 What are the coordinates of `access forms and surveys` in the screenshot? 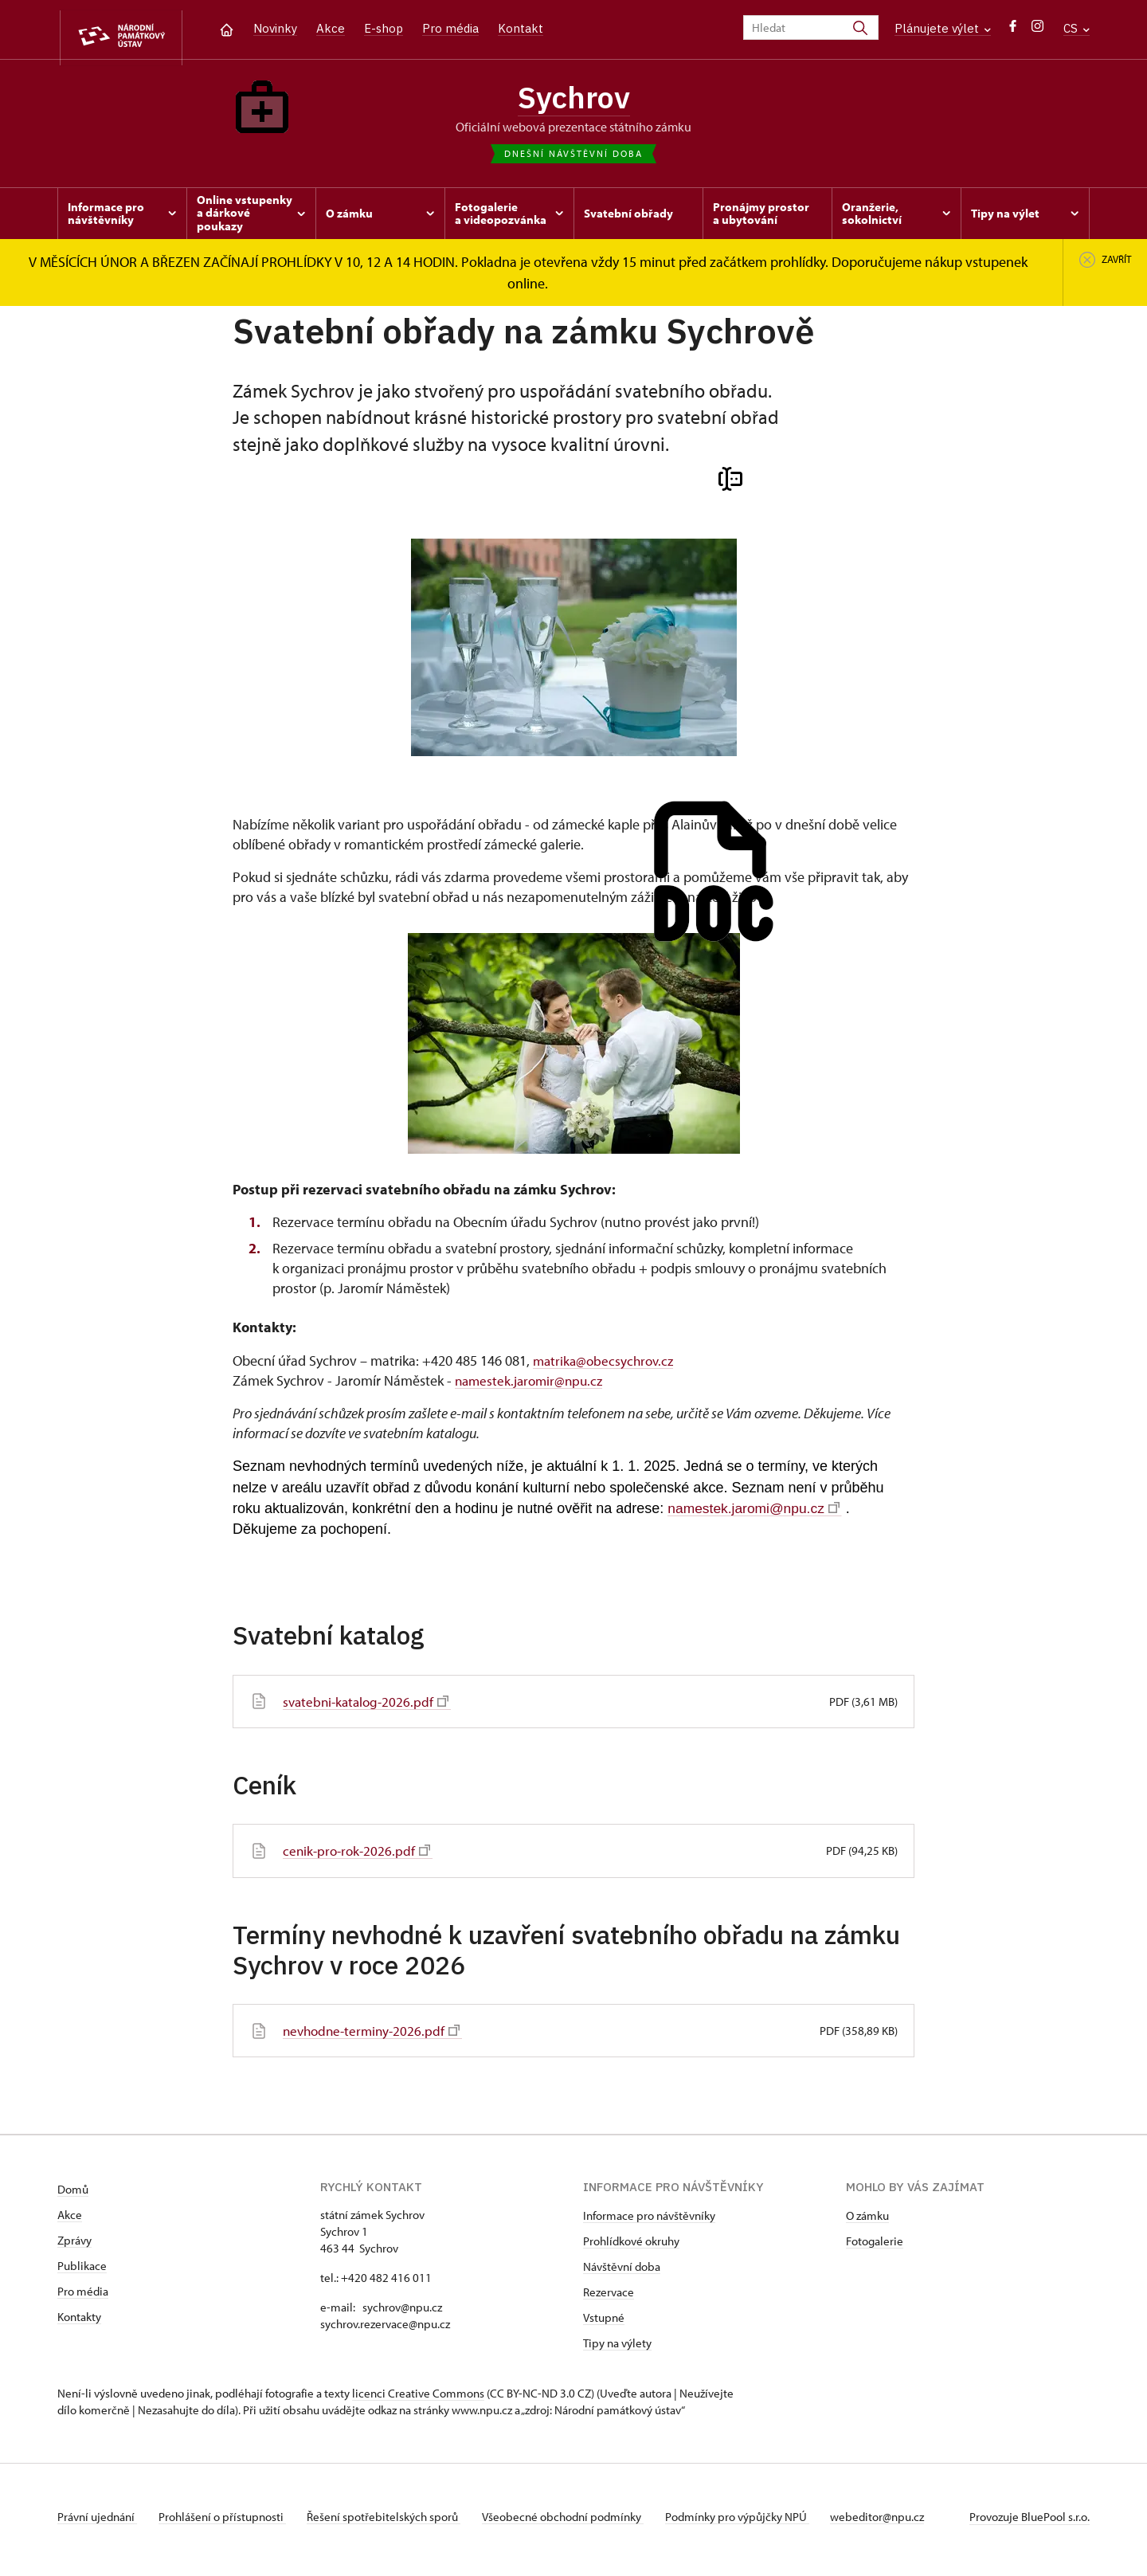 It's located at (730, 479).